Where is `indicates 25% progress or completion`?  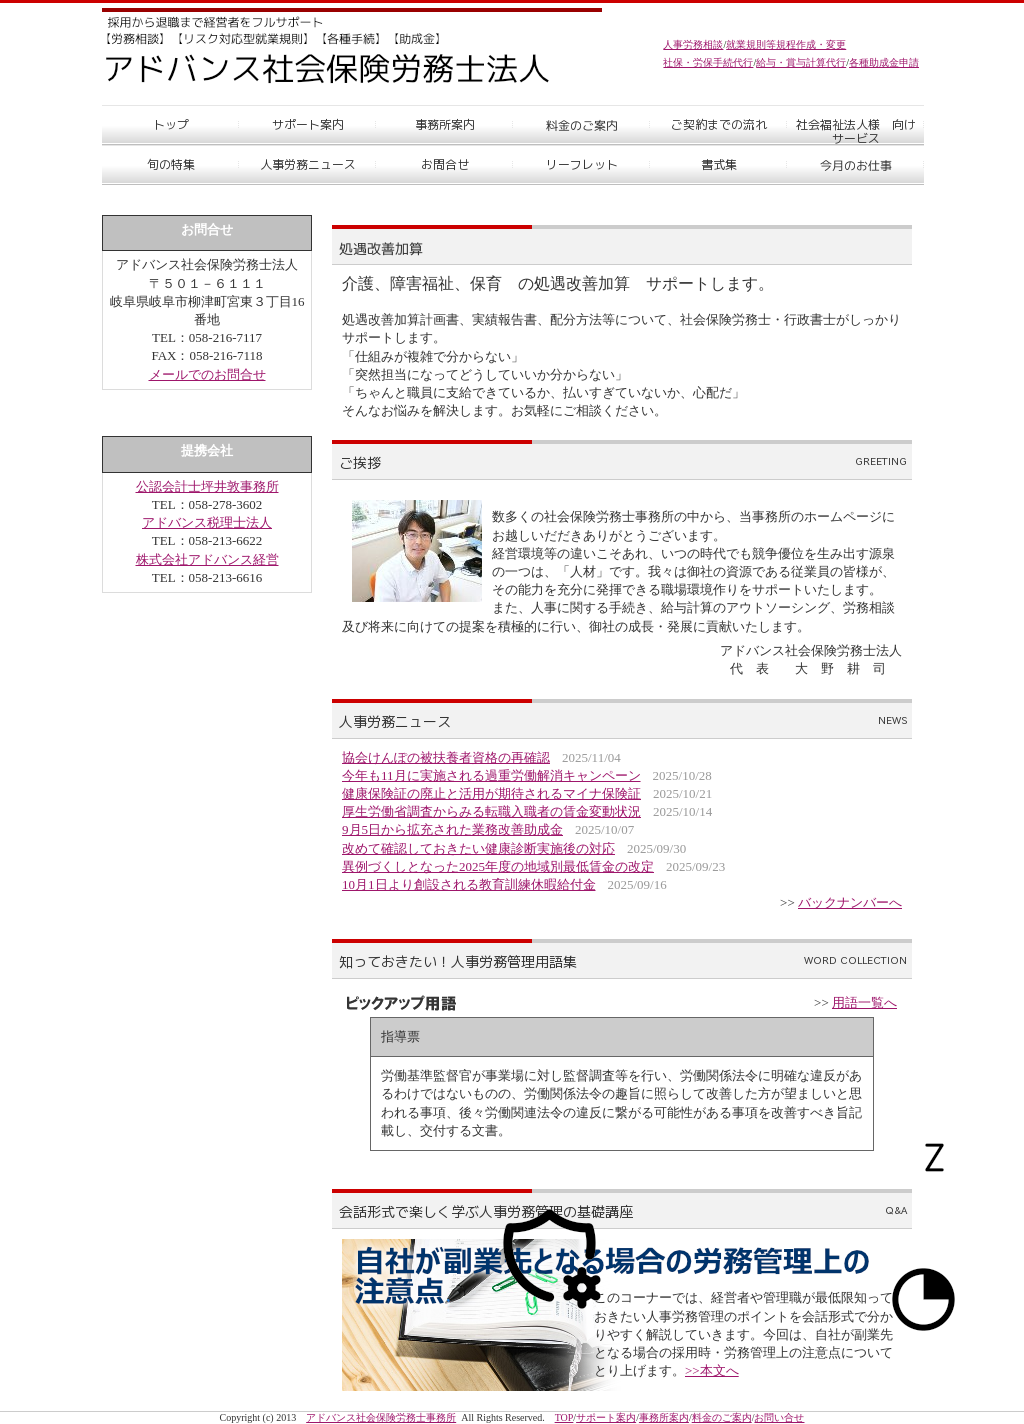 indicates 25% progress or completion is located at coordinates (923, 1299).